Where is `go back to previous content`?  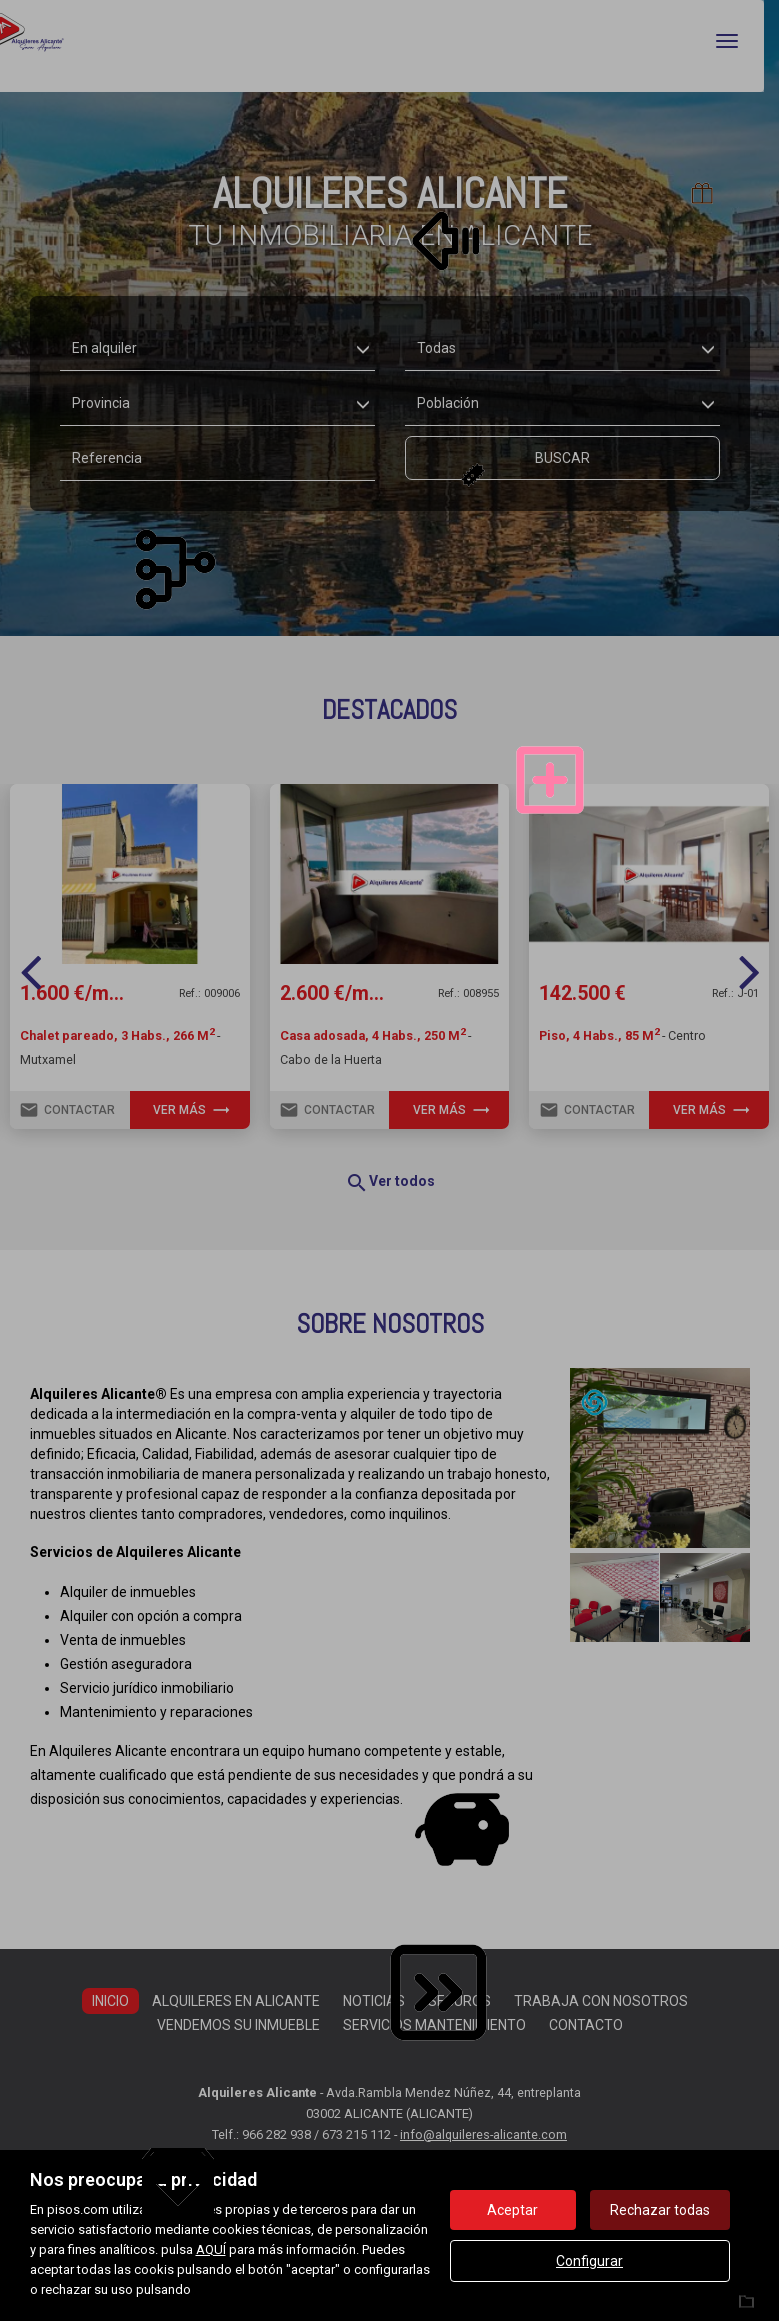 go back to previous content is located at coordinates (445, 241).